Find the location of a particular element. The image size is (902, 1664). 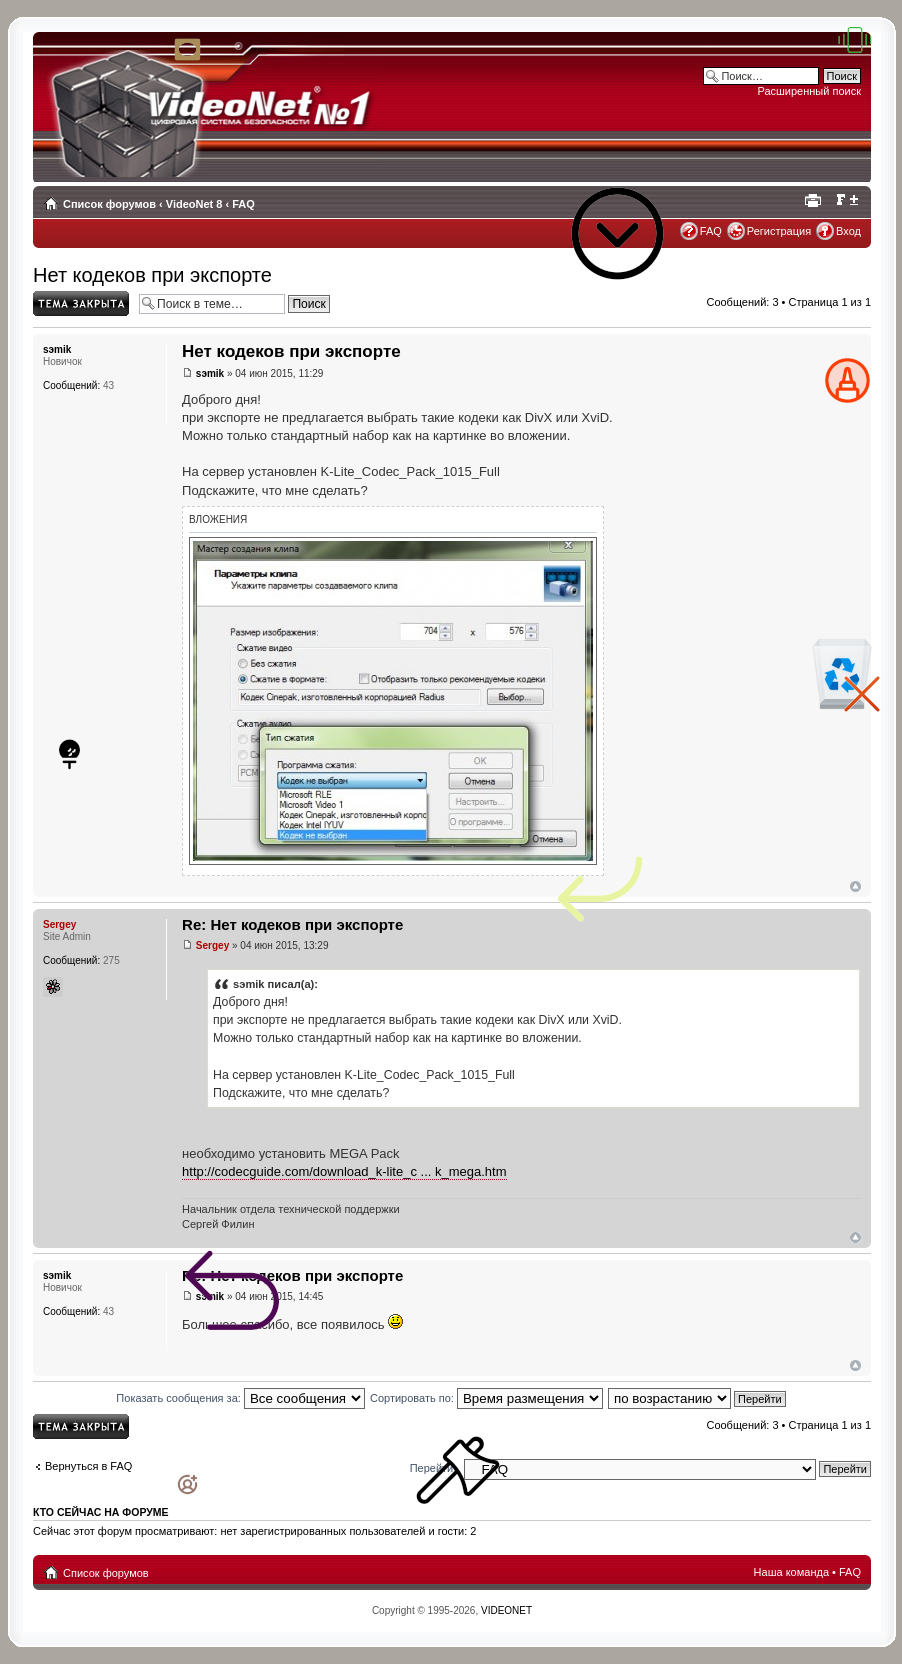

access crafting or woodcutting tools is located at coordinates (458, 1473).